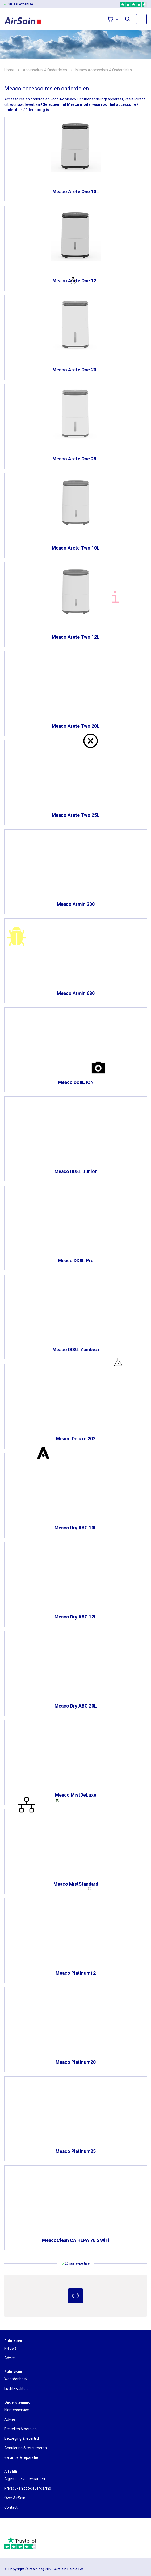 The width and height of the screenshot is (151, 2576). Describe the element at coordinates (118, 1362) in the screenshot. I see `access lab or experimental features` at that location.